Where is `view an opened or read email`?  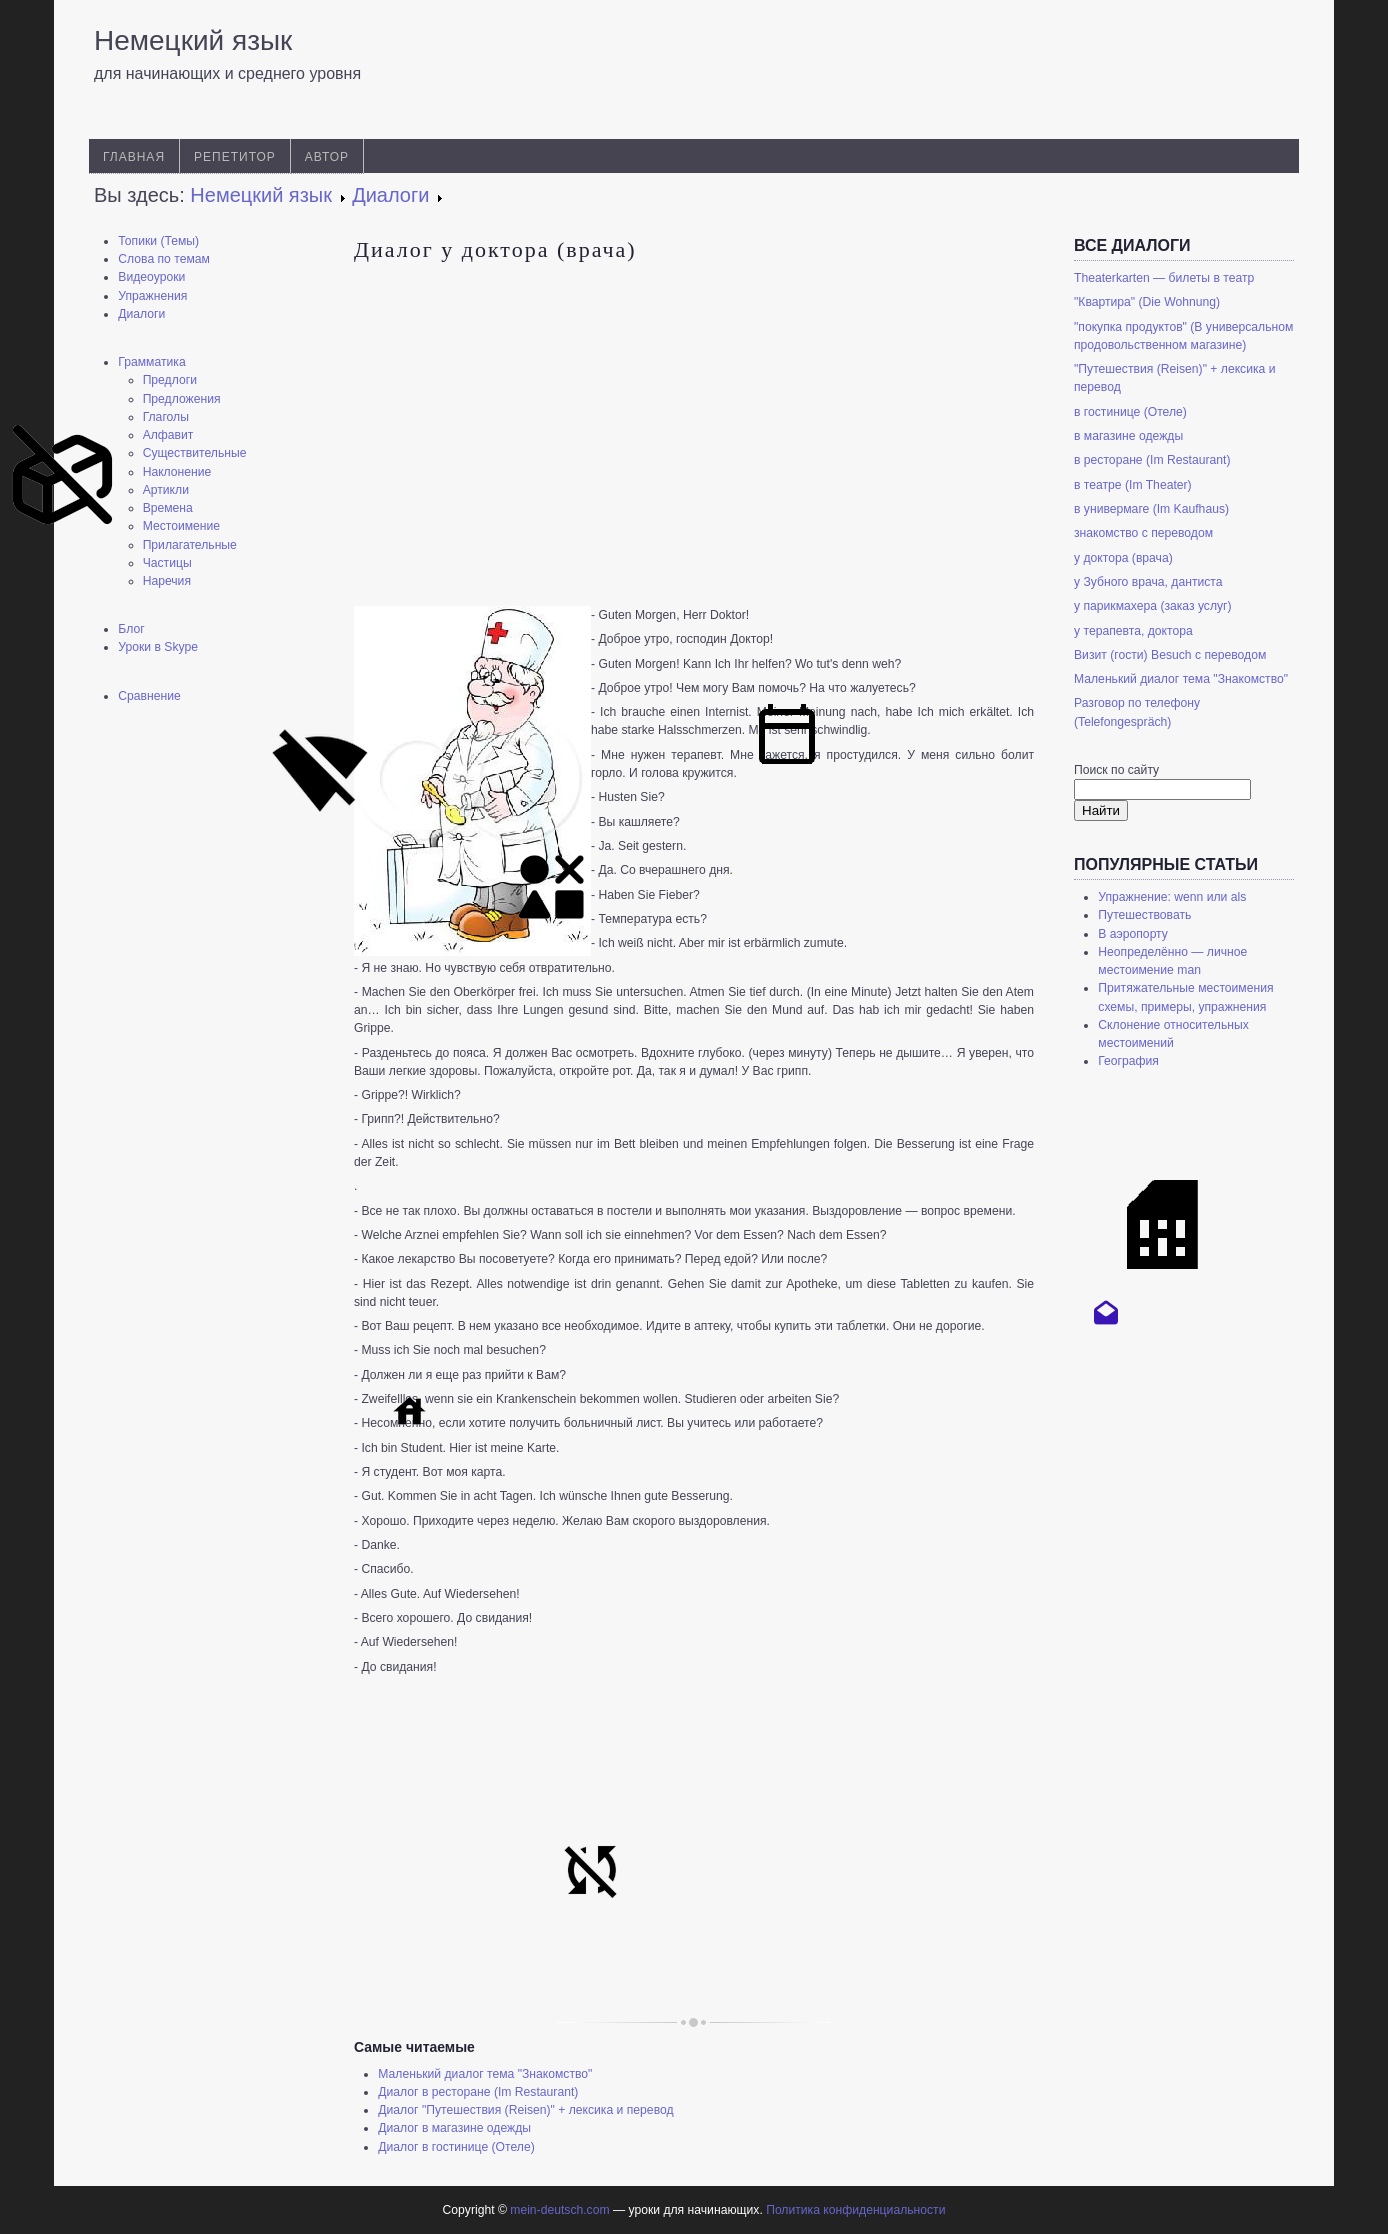
view an opened or read email is located at coordinates (1106, 1314).